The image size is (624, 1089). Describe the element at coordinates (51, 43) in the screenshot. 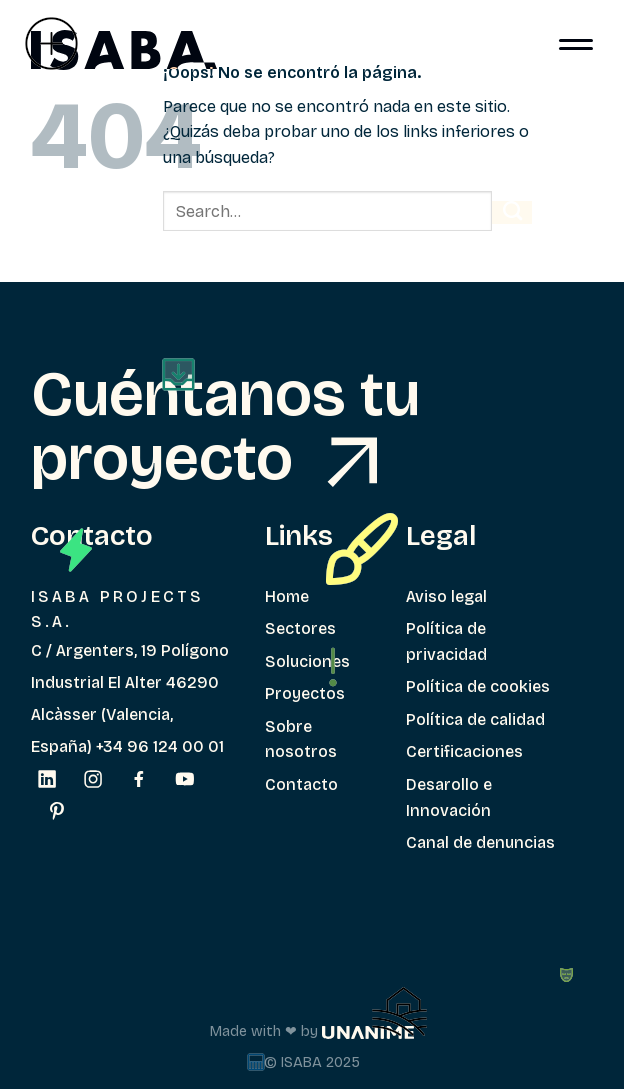

I see `add a new item` at that location.